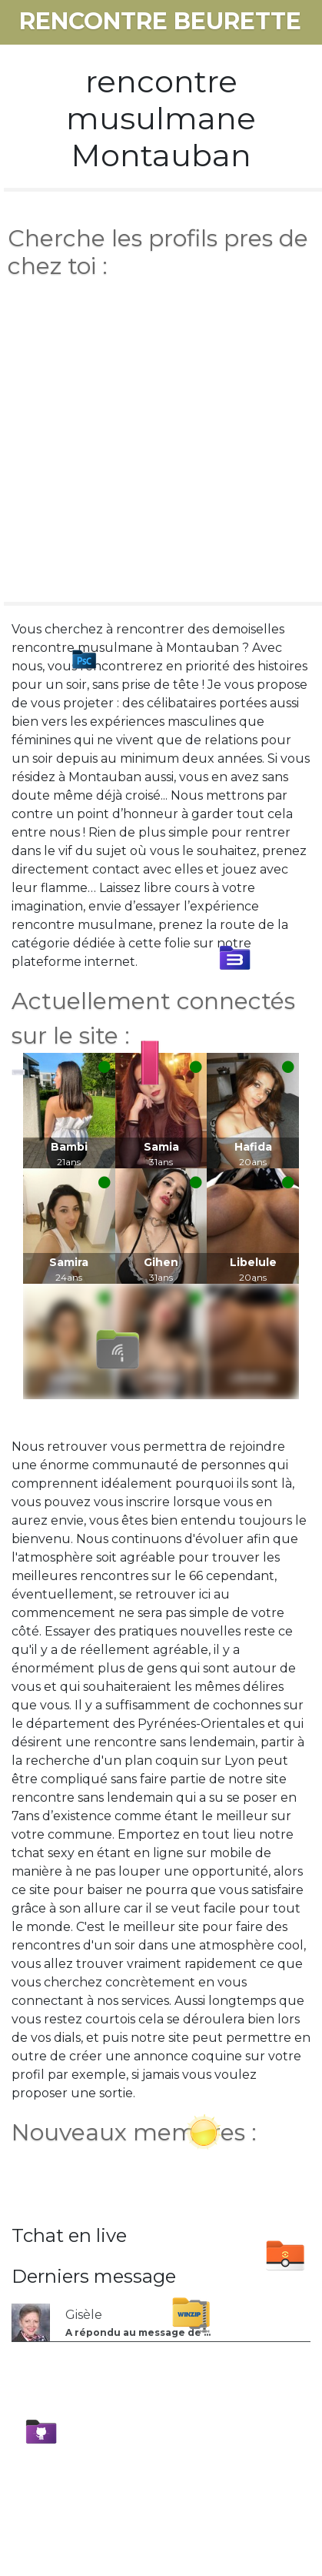 The width and height of the screenshot is (322, 2576). What do you see at coordinates (234, 958) in the screenshot?
I see `rpcs3 emulator folder` at bounding box center [234, 958].